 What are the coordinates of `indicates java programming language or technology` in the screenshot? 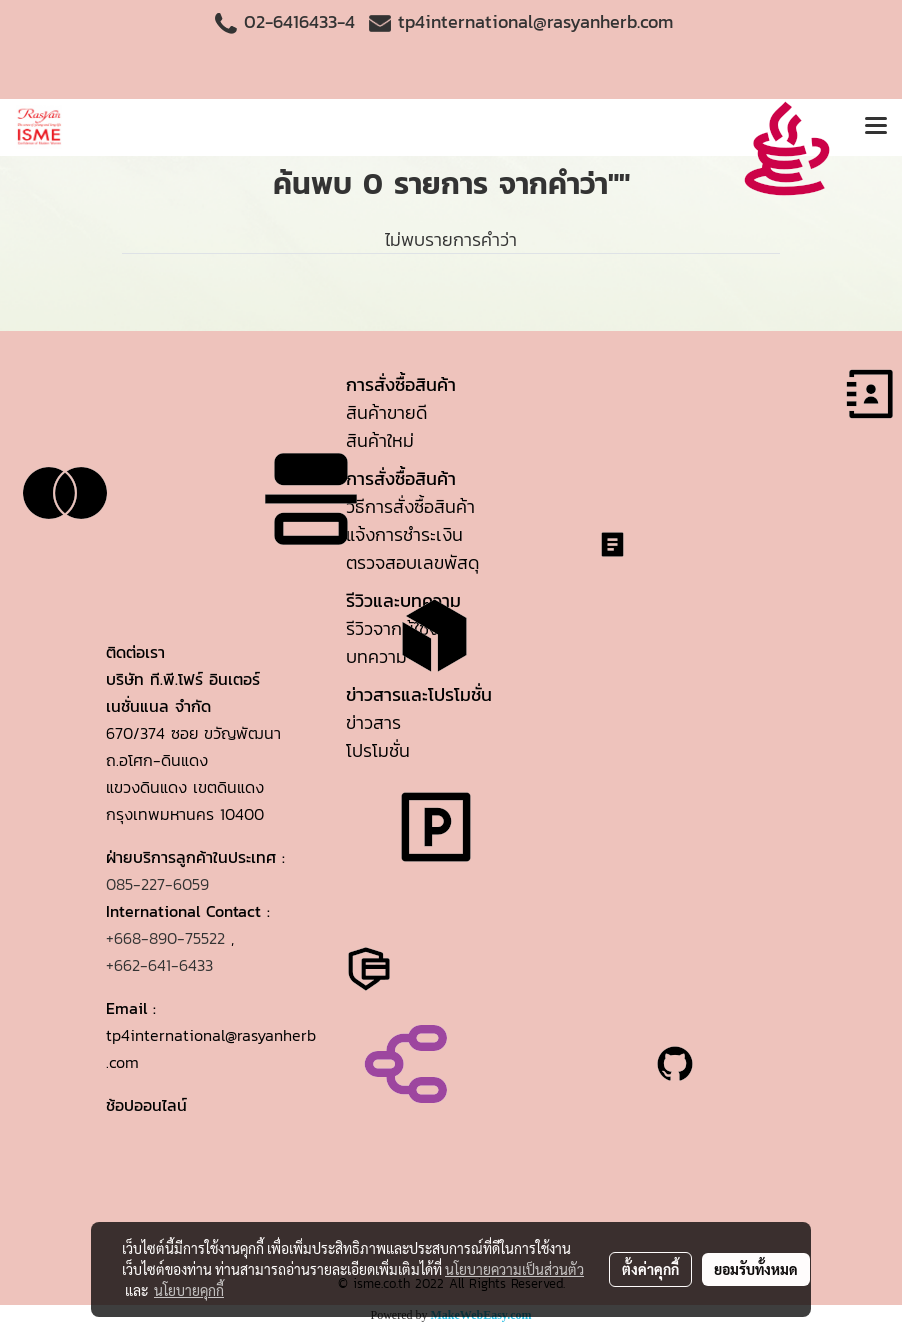 It's located at (788, 152).